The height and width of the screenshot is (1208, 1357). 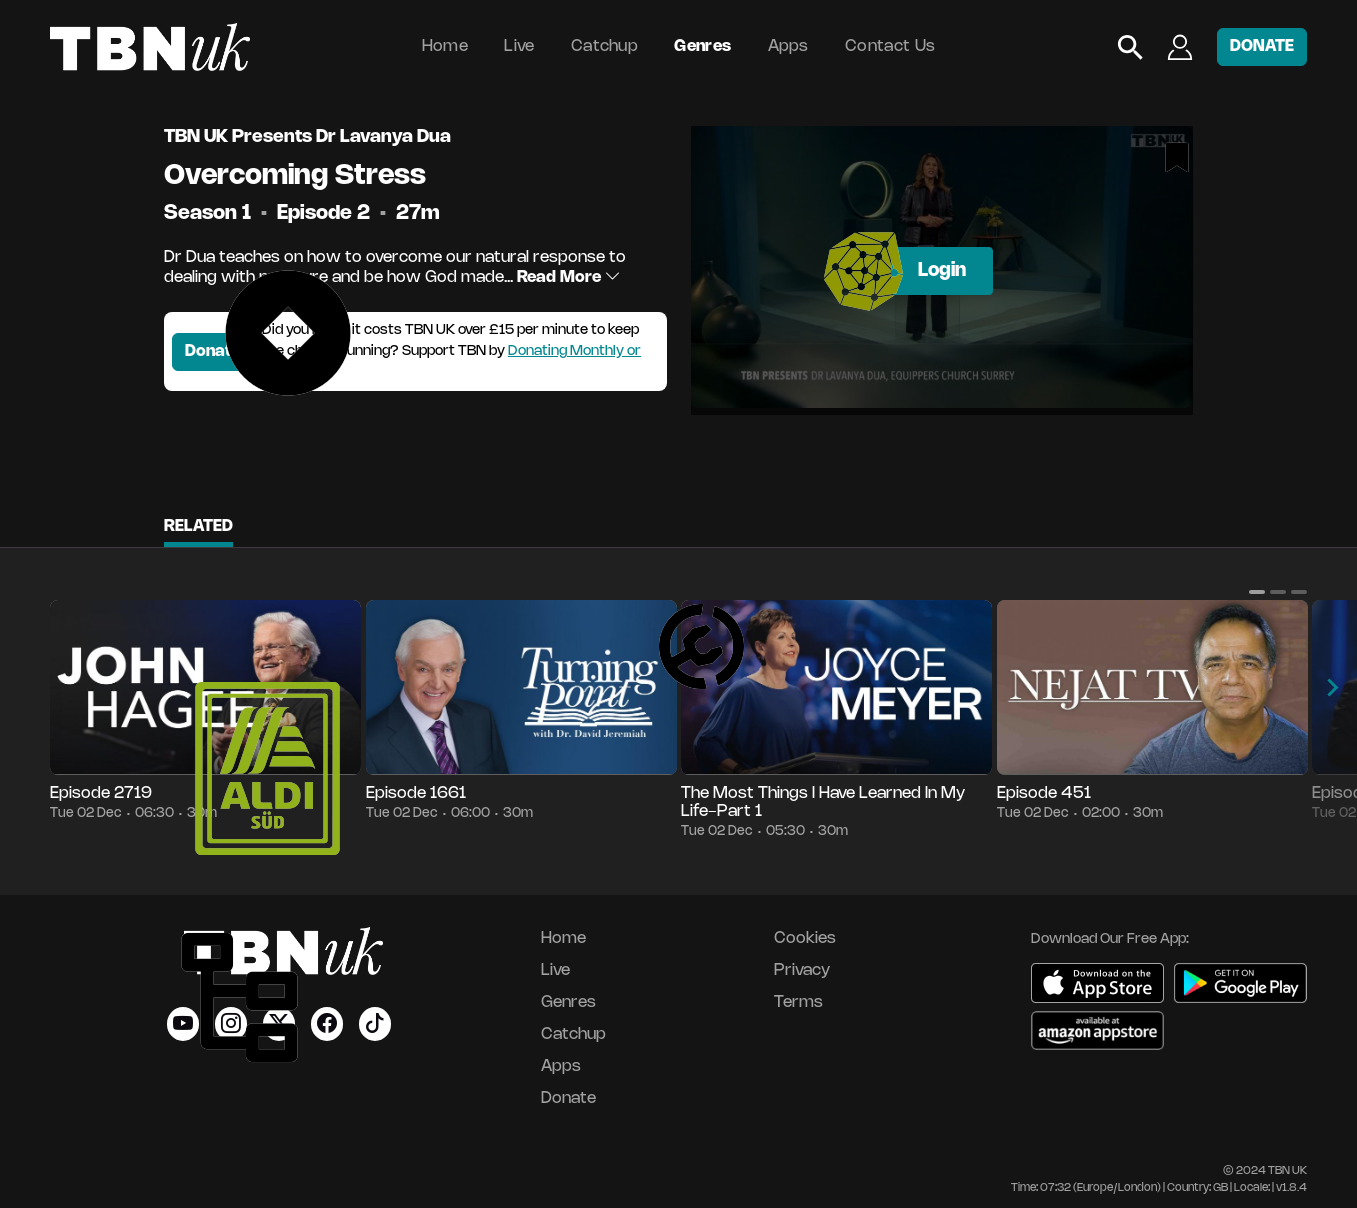 What do you see at coordinates (701, 646) in the screenshot?
I see `visit the Modrinth website or platform` at bounding box center [701, 646].